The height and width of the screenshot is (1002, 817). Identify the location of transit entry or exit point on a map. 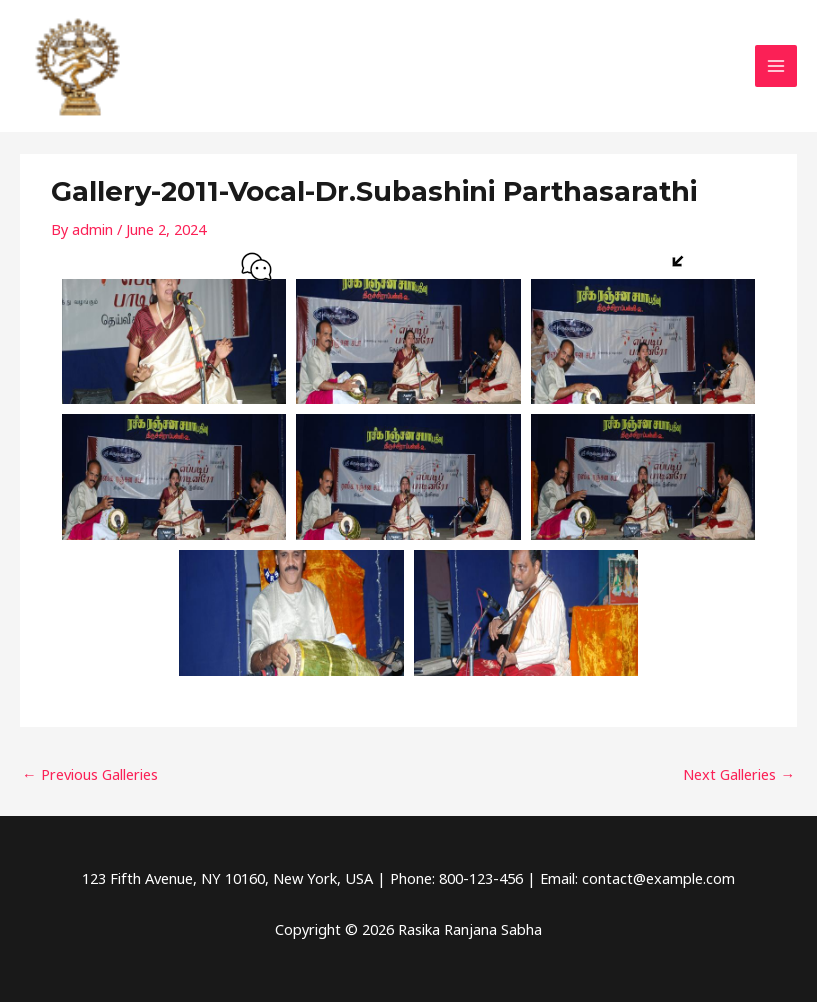
(678, 261).